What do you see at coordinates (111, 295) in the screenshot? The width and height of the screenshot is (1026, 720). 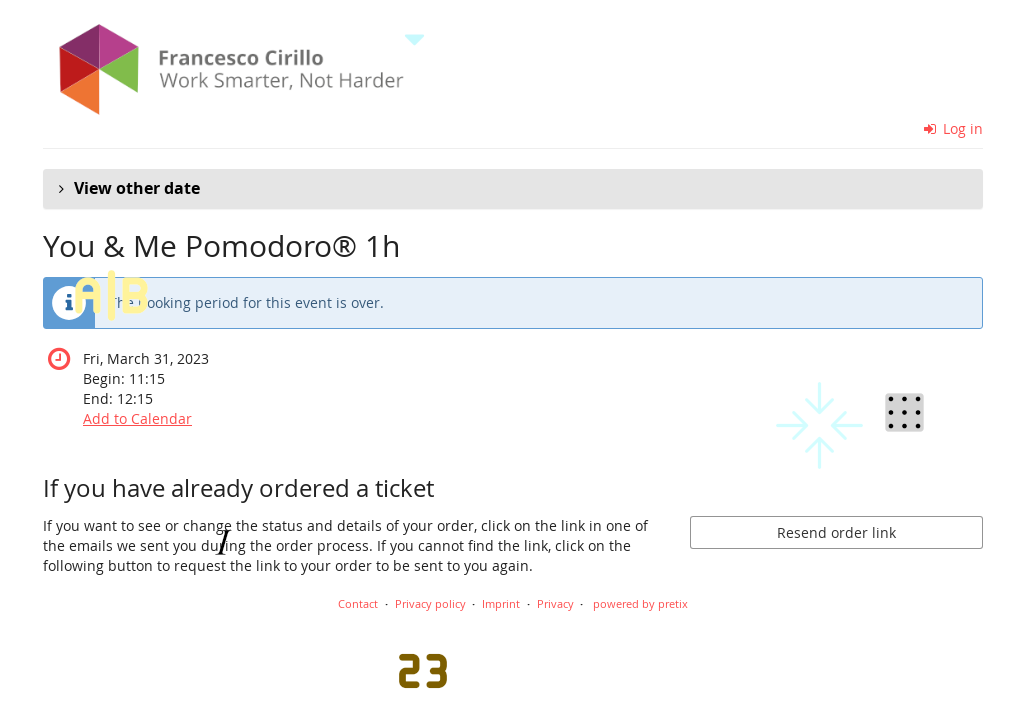 I see `toggle between A/B testing variants` at bounding box center [111, 295].